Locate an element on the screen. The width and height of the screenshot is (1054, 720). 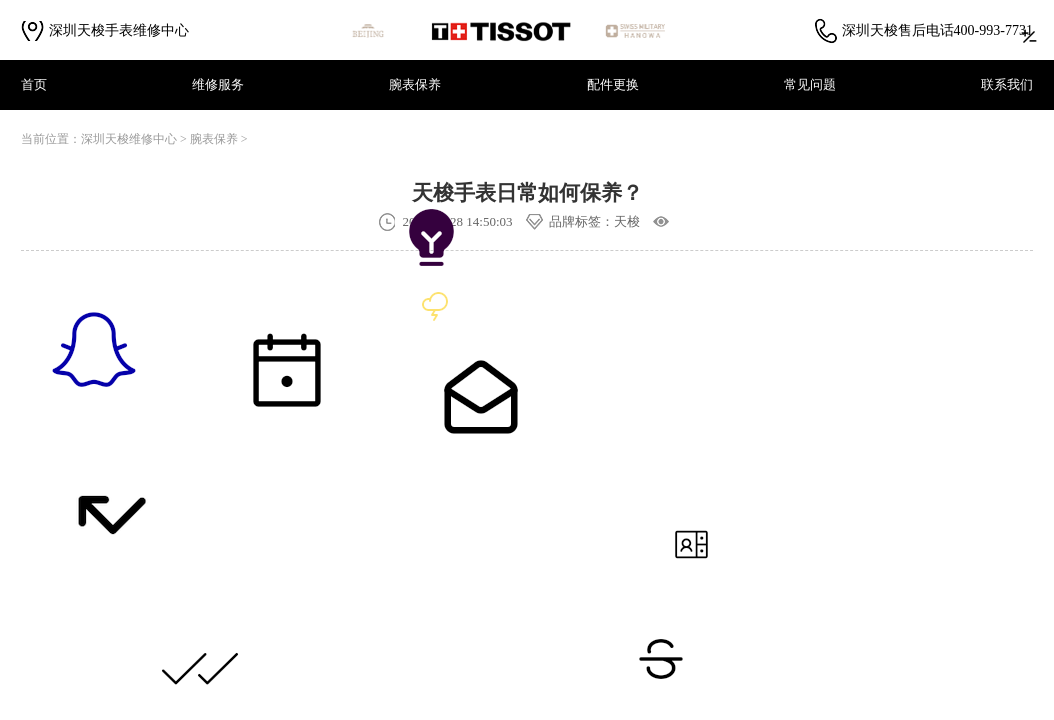
open snapchat app is located at coordinates (94, 351).